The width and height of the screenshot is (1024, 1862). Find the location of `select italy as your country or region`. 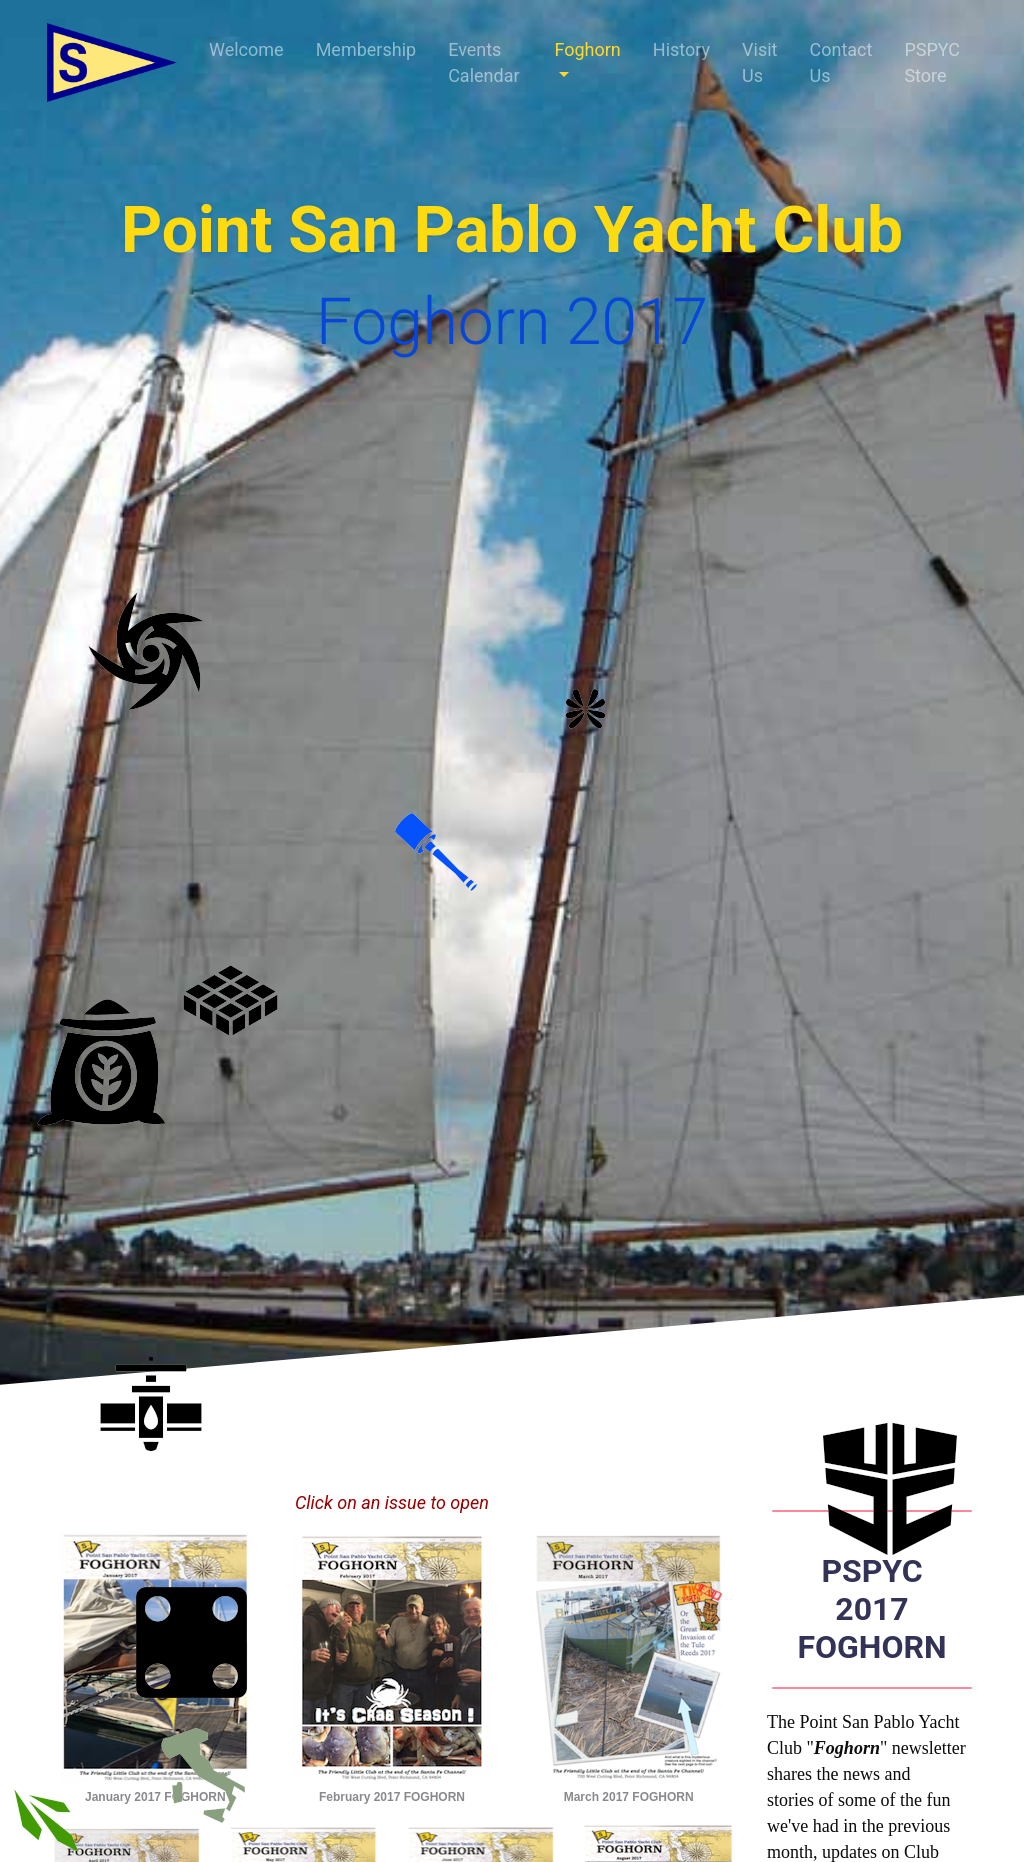

select italy as your country or region is located at coordinates (203, 1775).